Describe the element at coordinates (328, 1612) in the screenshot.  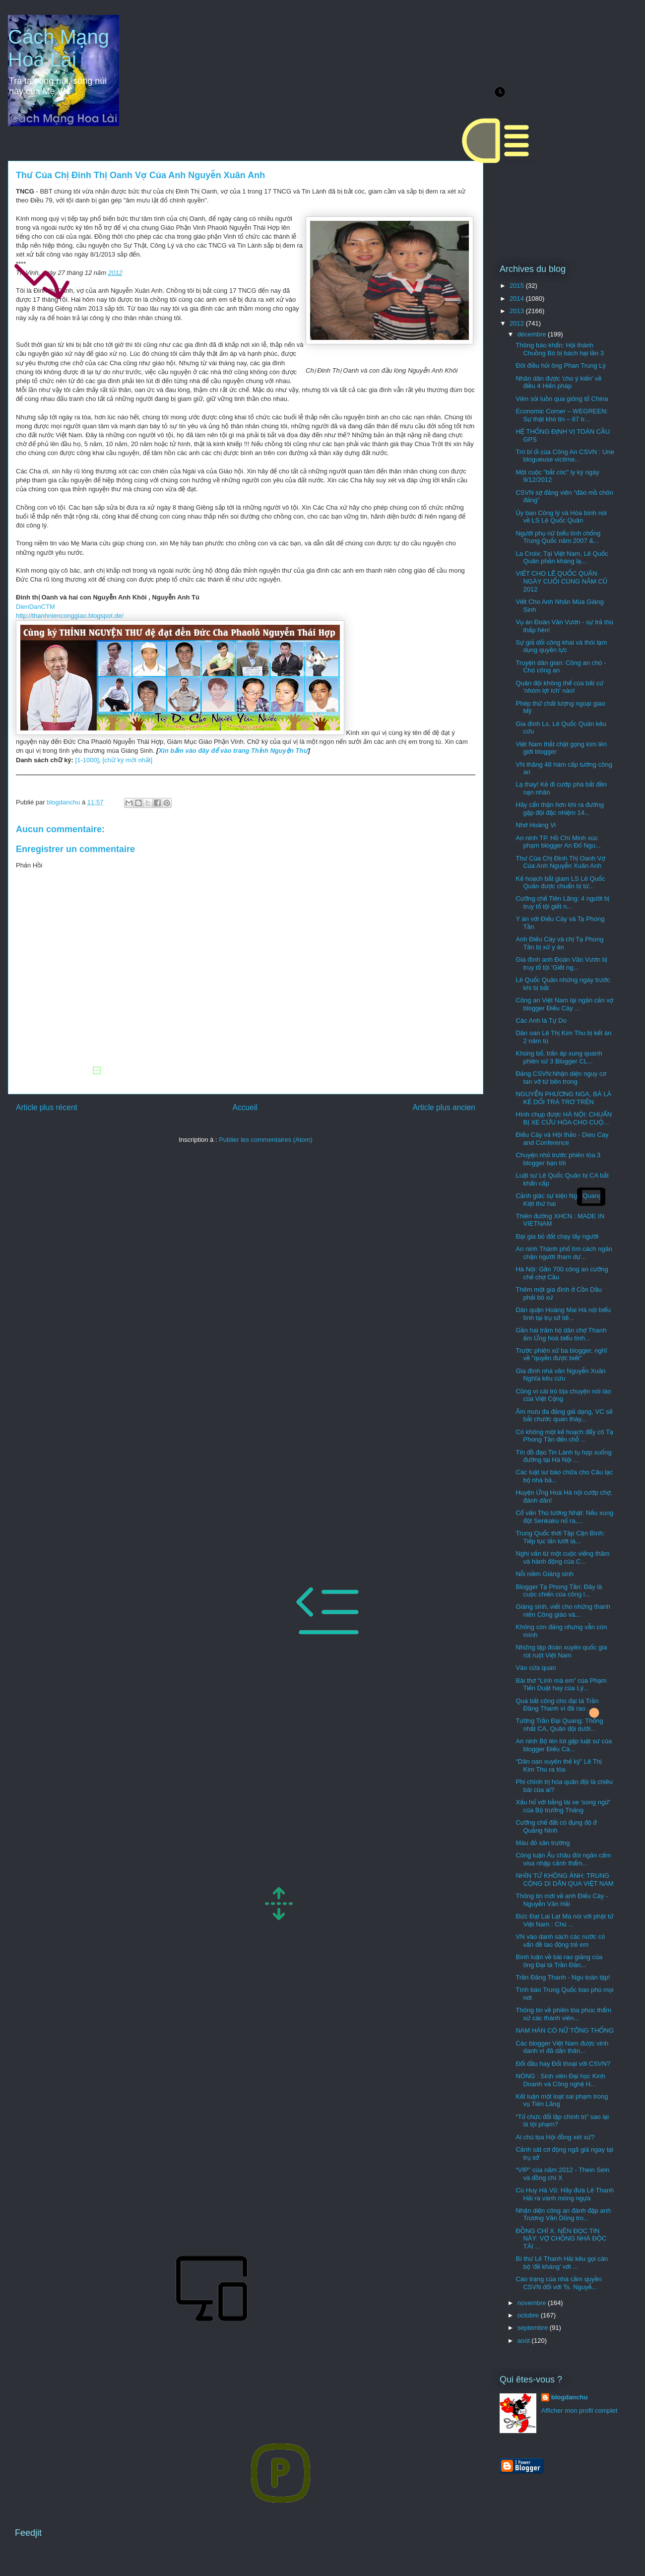
I see `decrease text indentation` at that location.